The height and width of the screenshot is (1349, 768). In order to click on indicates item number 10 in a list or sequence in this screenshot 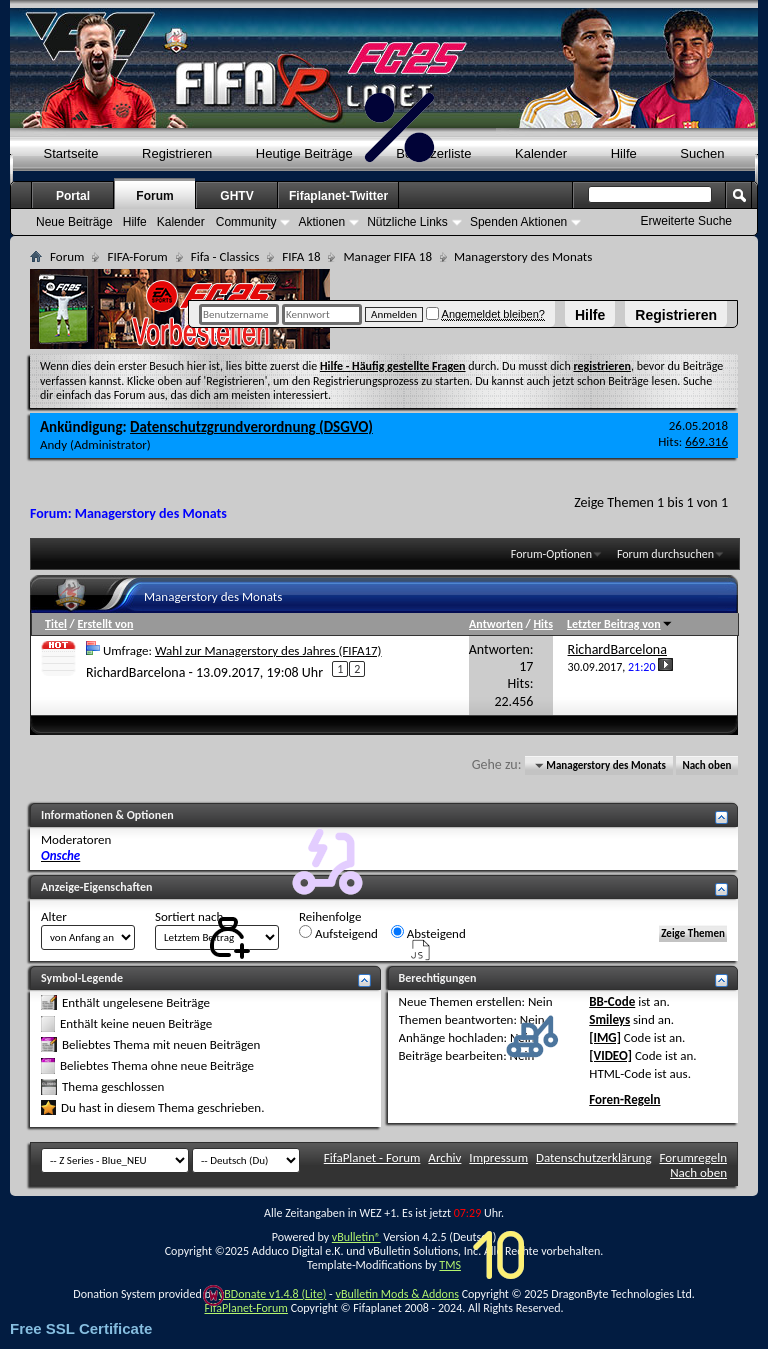, I will do `click(500, 1255)`.